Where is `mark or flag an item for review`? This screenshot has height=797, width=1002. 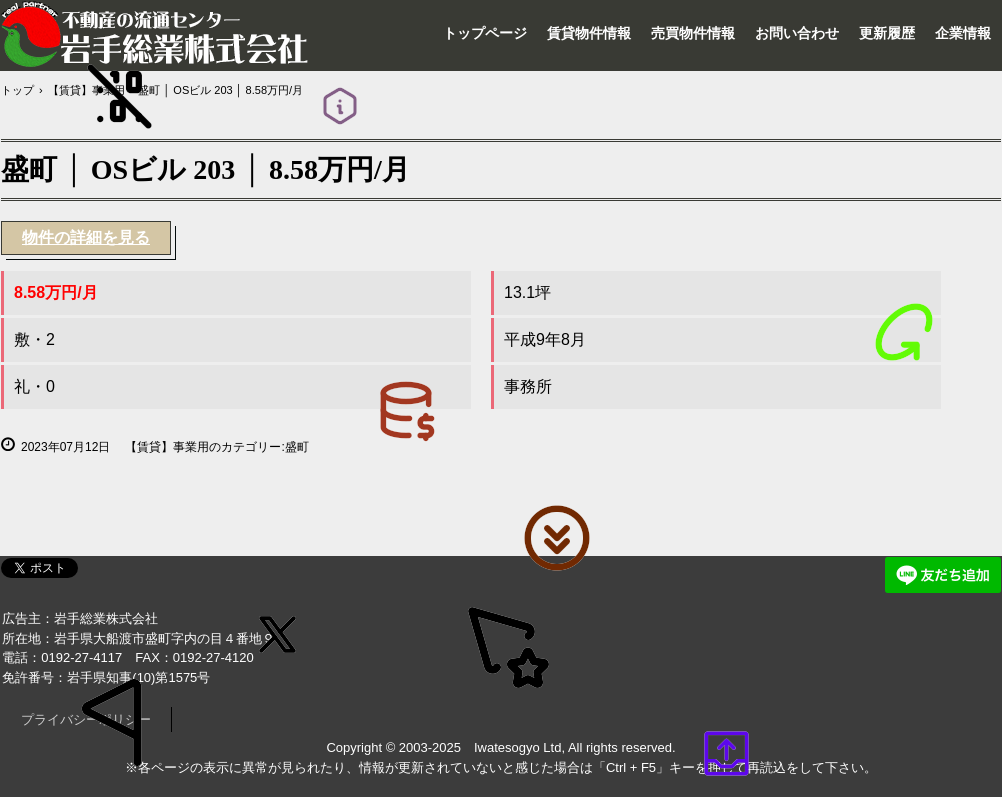 mark or flag an item for review is located at coordinates (113, 722).